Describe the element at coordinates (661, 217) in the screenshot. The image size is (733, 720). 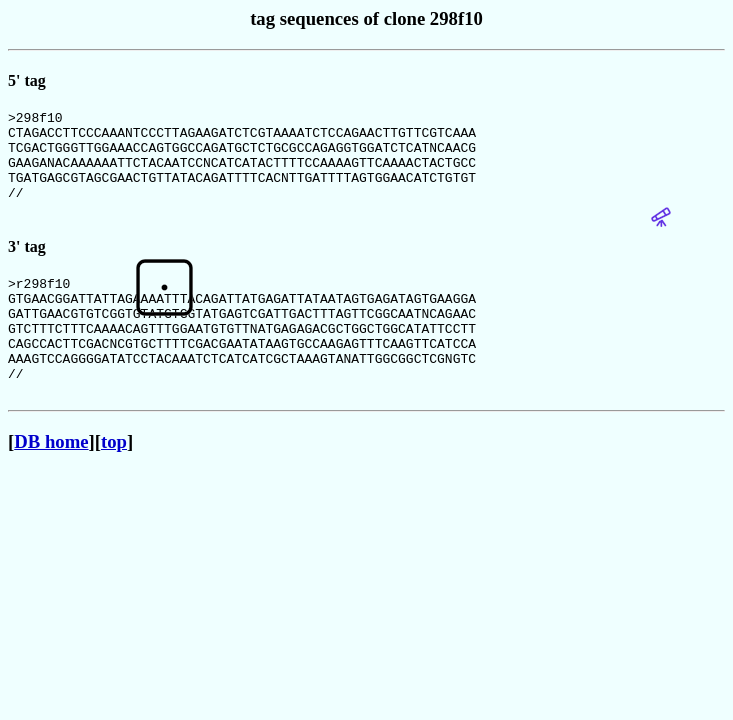
I see `explore or discover new content` at that location.